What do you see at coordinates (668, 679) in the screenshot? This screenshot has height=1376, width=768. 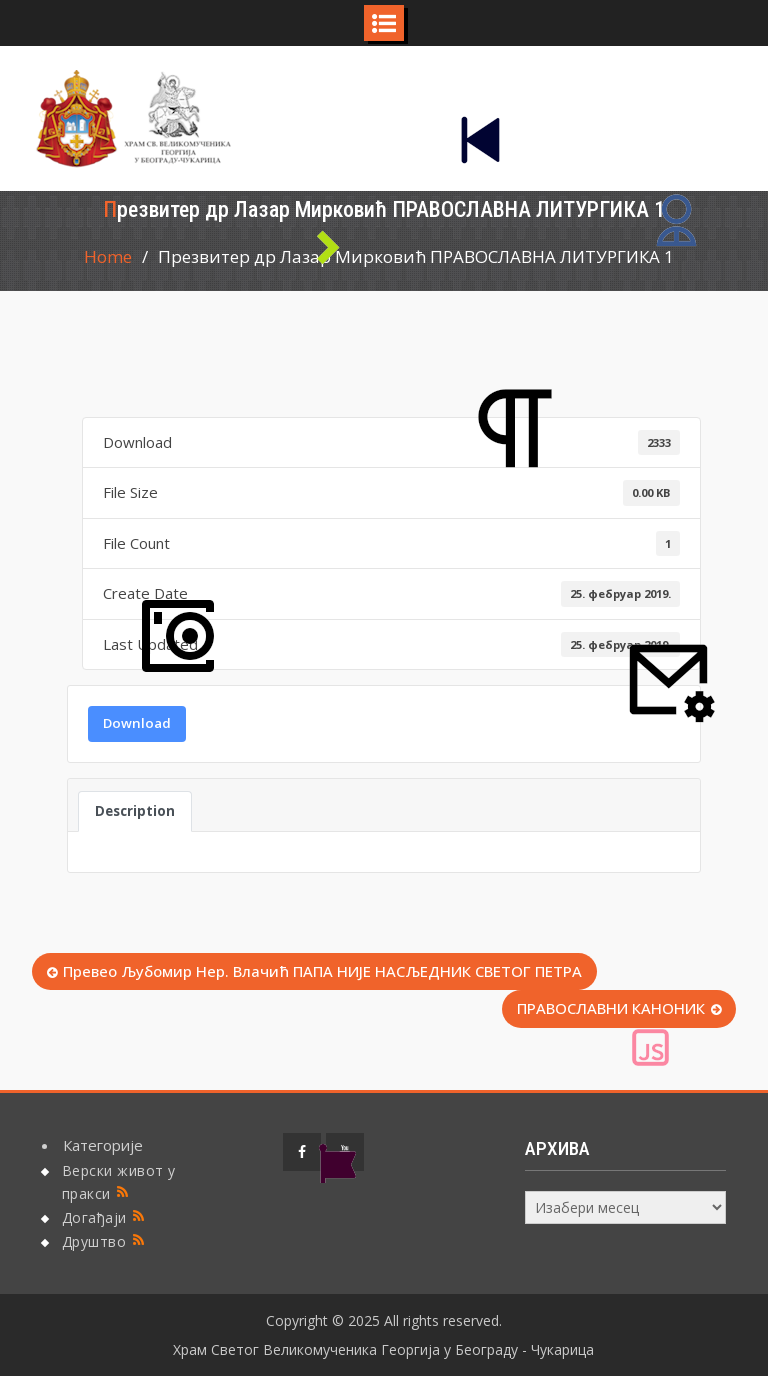 I see `access email settings` at bounding box center [668, 679].